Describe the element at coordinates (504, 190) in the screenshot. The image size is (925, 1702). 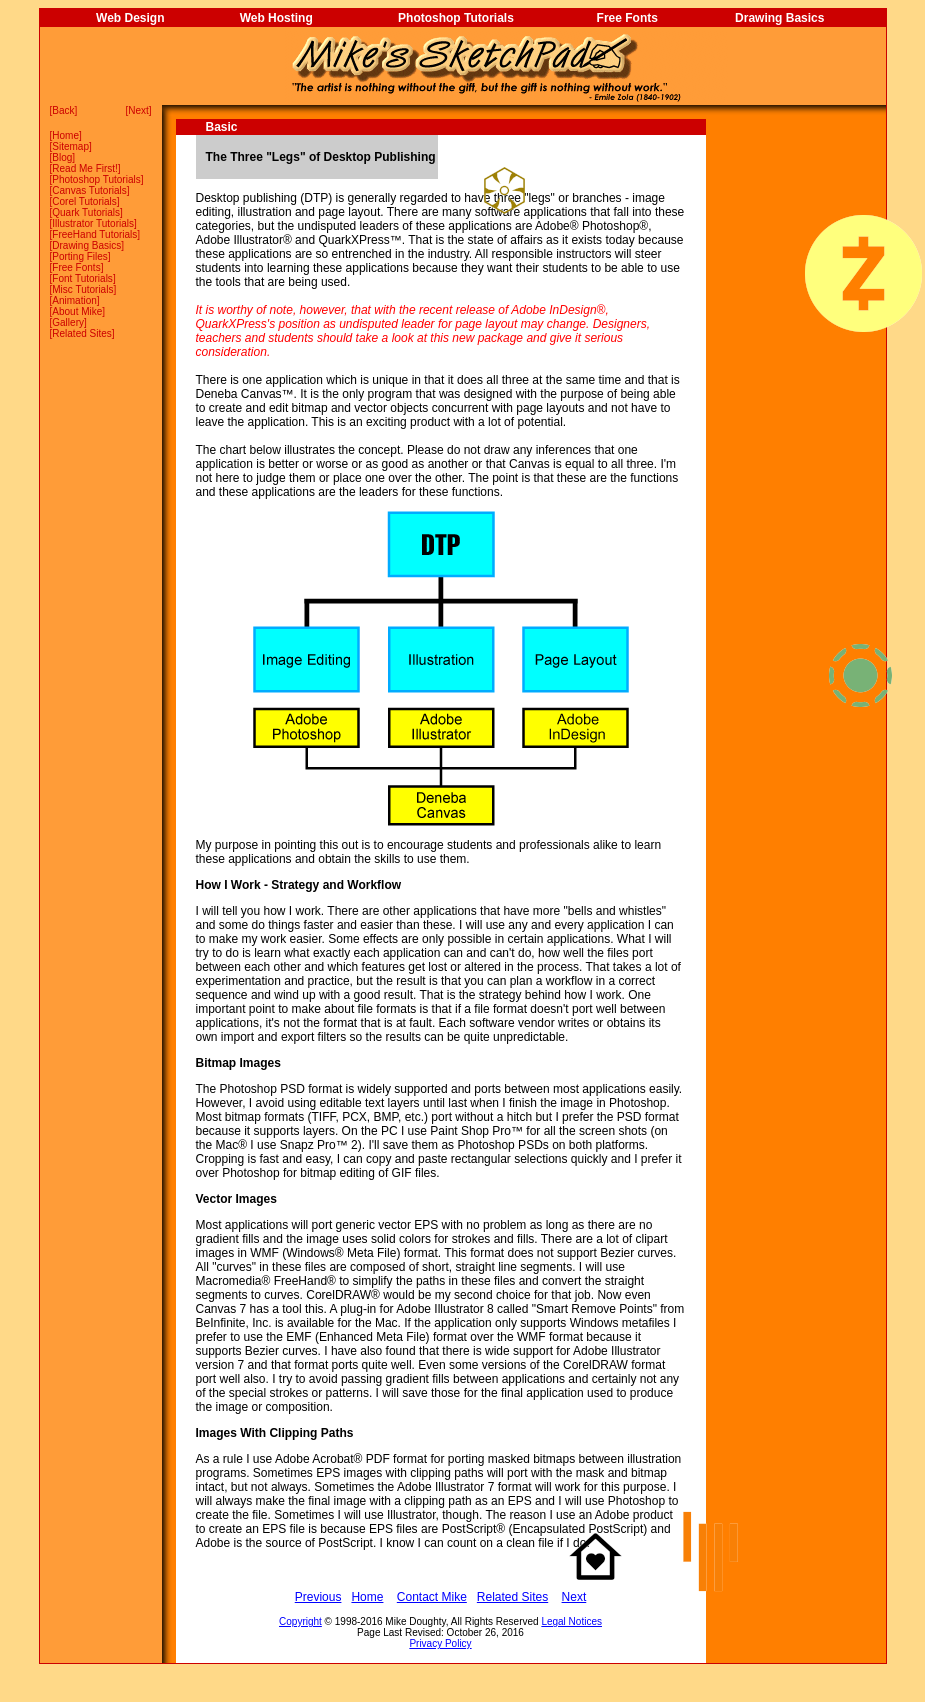
I see `semantic-release automation tool logo` at that location.